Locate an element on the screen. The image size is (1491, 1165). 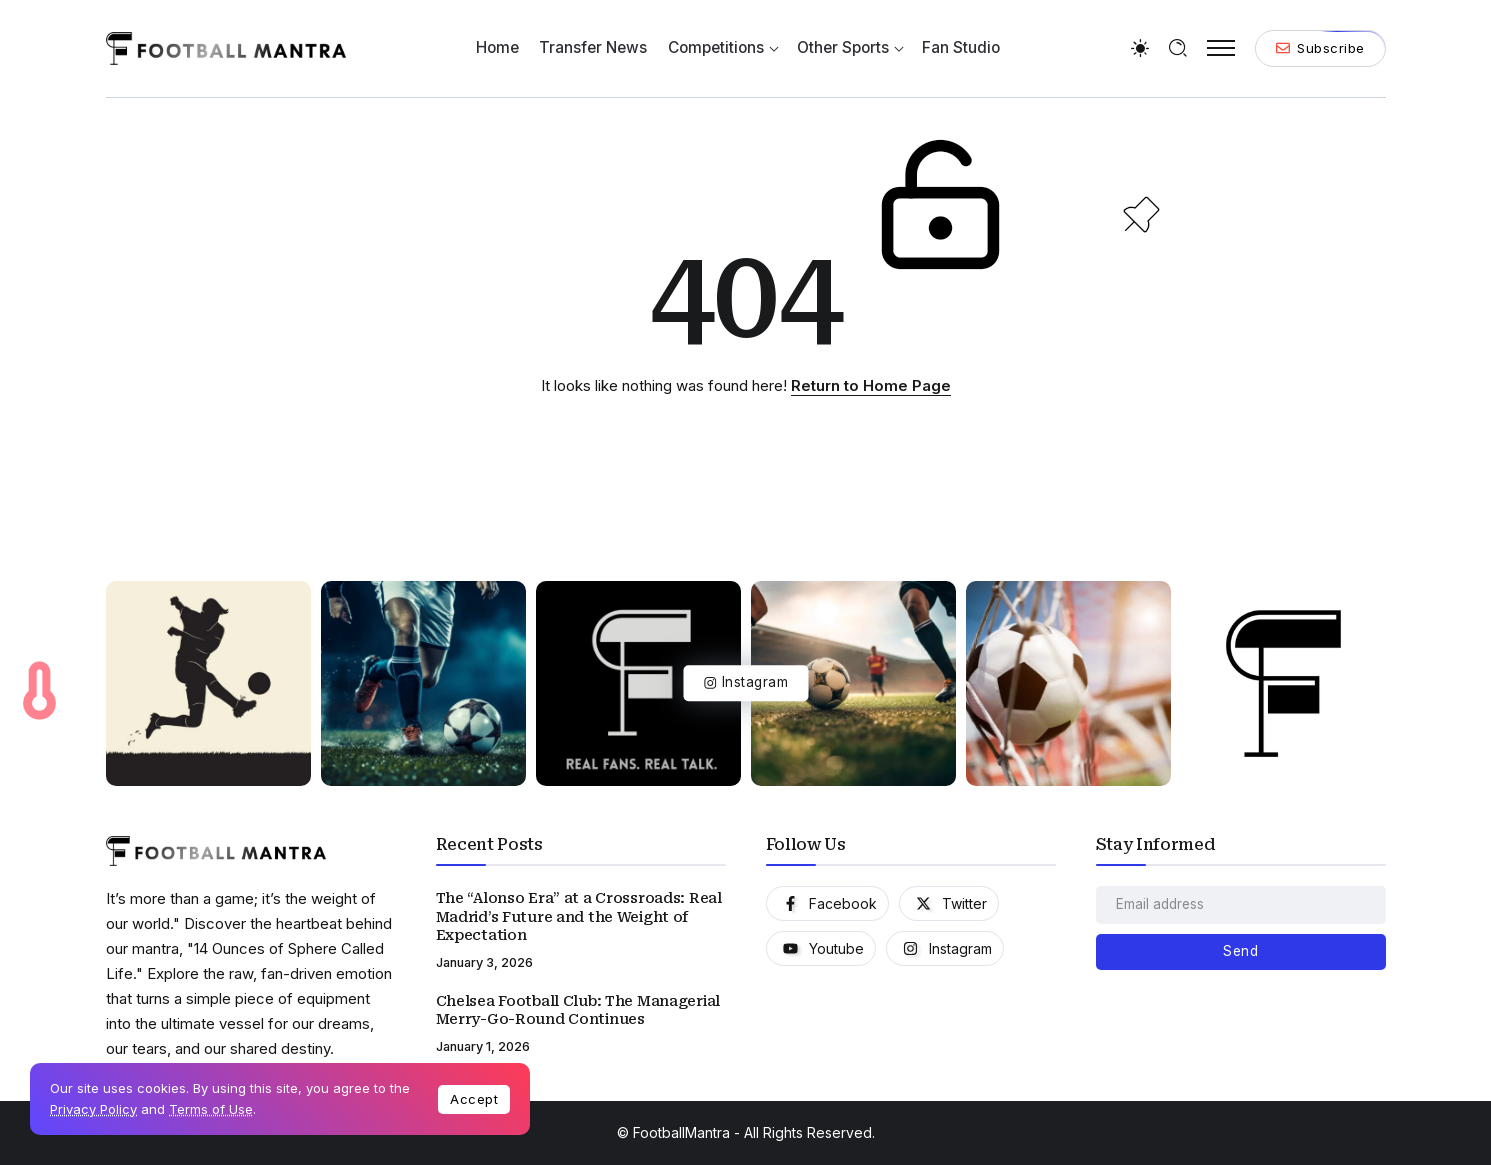
pin an item to keep it visible is located at coordinates (1140, 216).